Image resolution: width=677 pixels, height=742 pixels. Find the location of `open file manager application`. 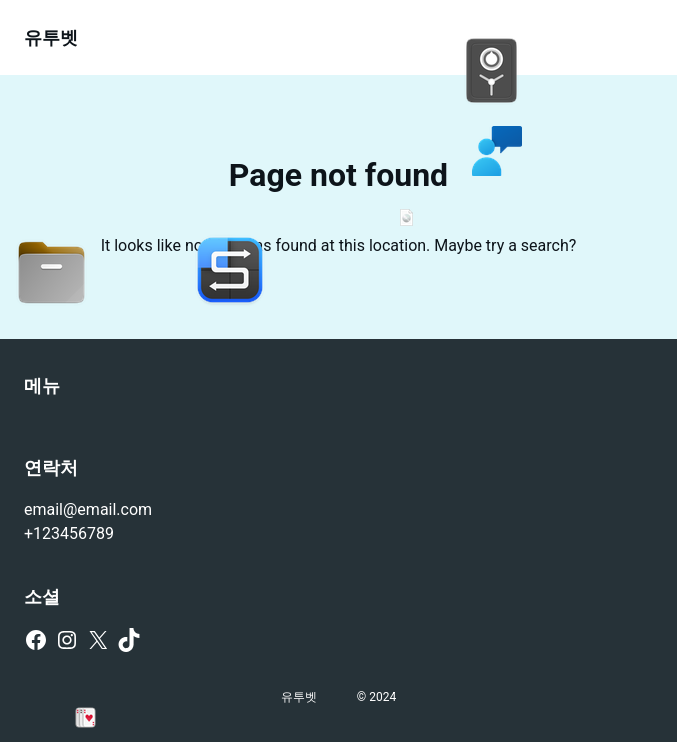

open file manager application is located at coordinates (51, 272).